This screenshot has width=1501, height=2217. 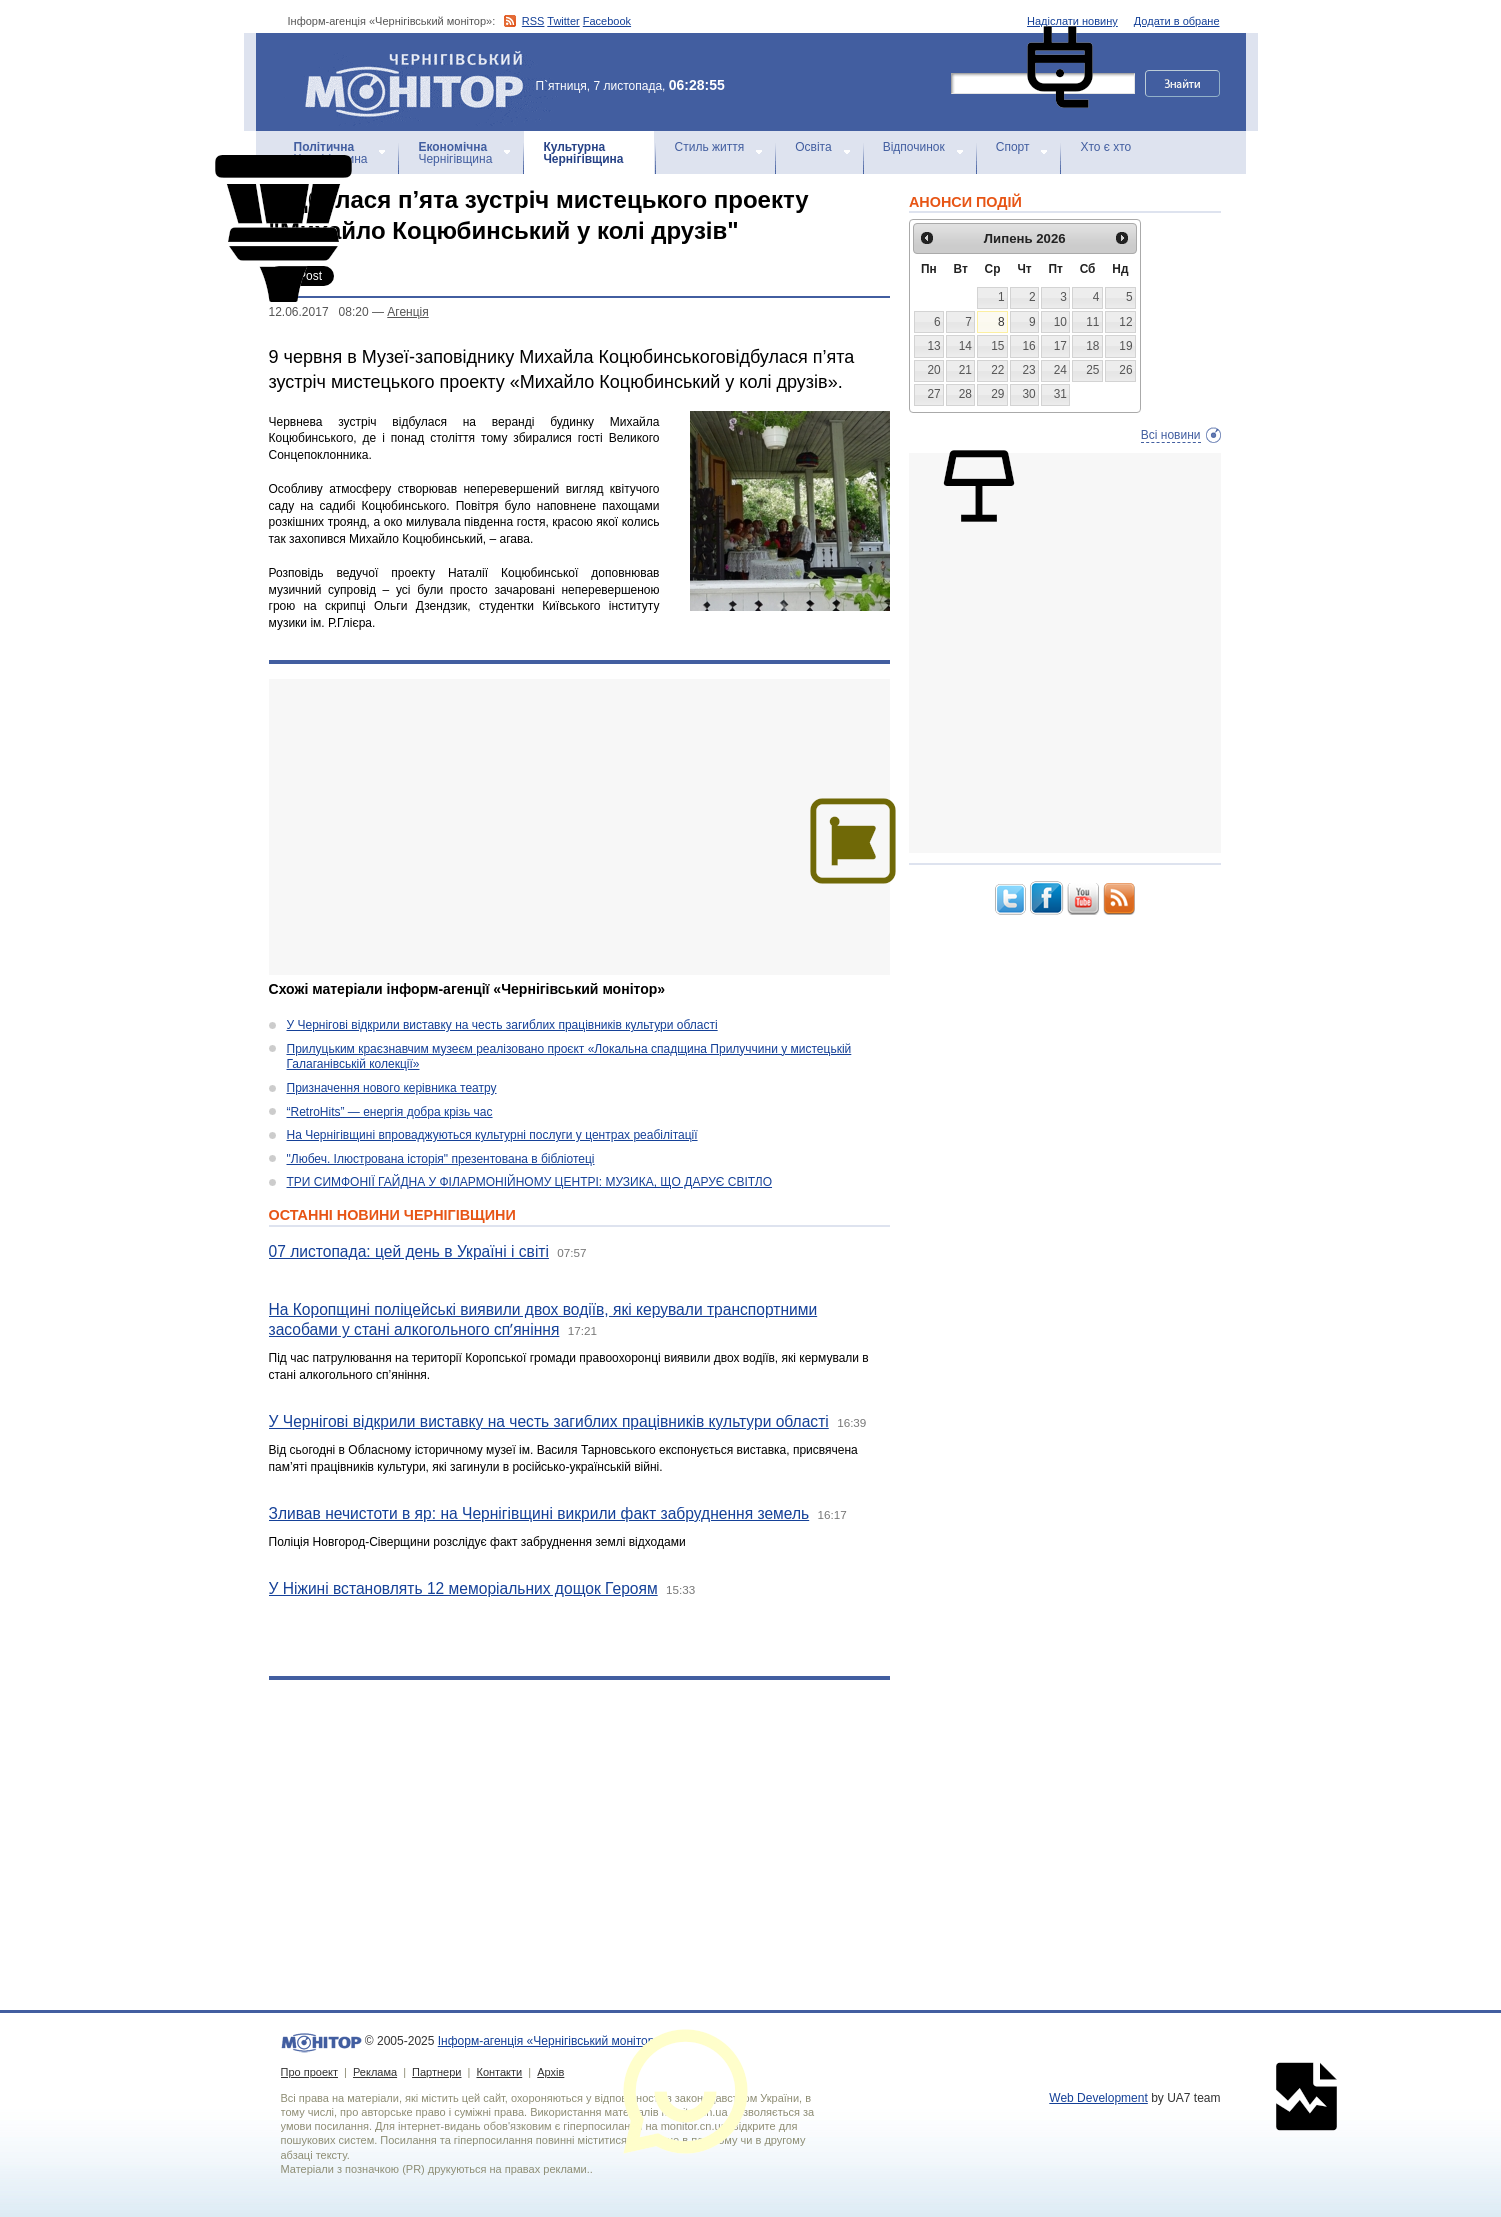 What do you see at coordinates (1060, 67) in the screenshot?
I see `connect to a power source` at bounding box center [1060, 67].